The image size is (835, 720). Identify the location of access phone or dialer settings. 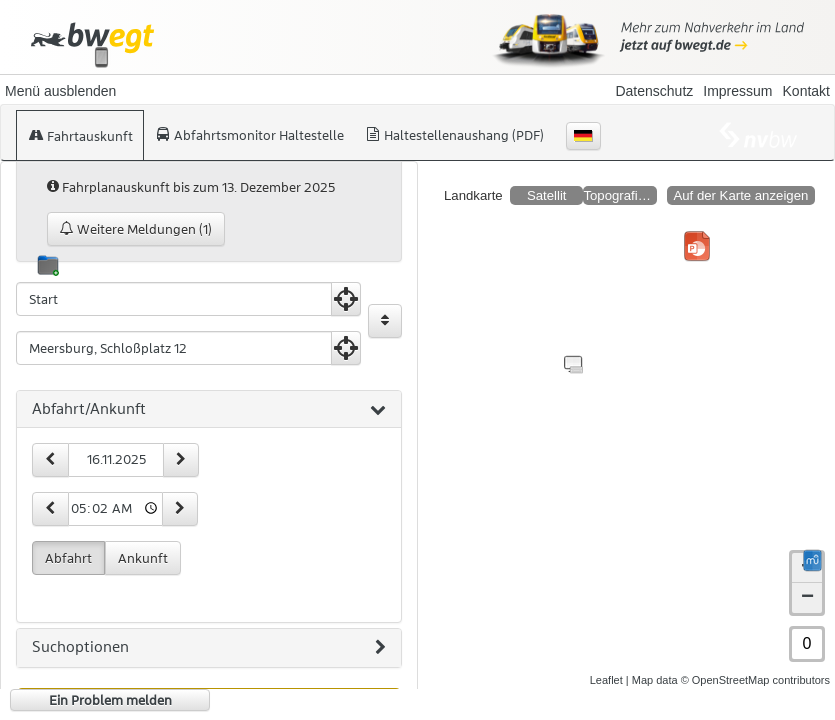
(101, 57).